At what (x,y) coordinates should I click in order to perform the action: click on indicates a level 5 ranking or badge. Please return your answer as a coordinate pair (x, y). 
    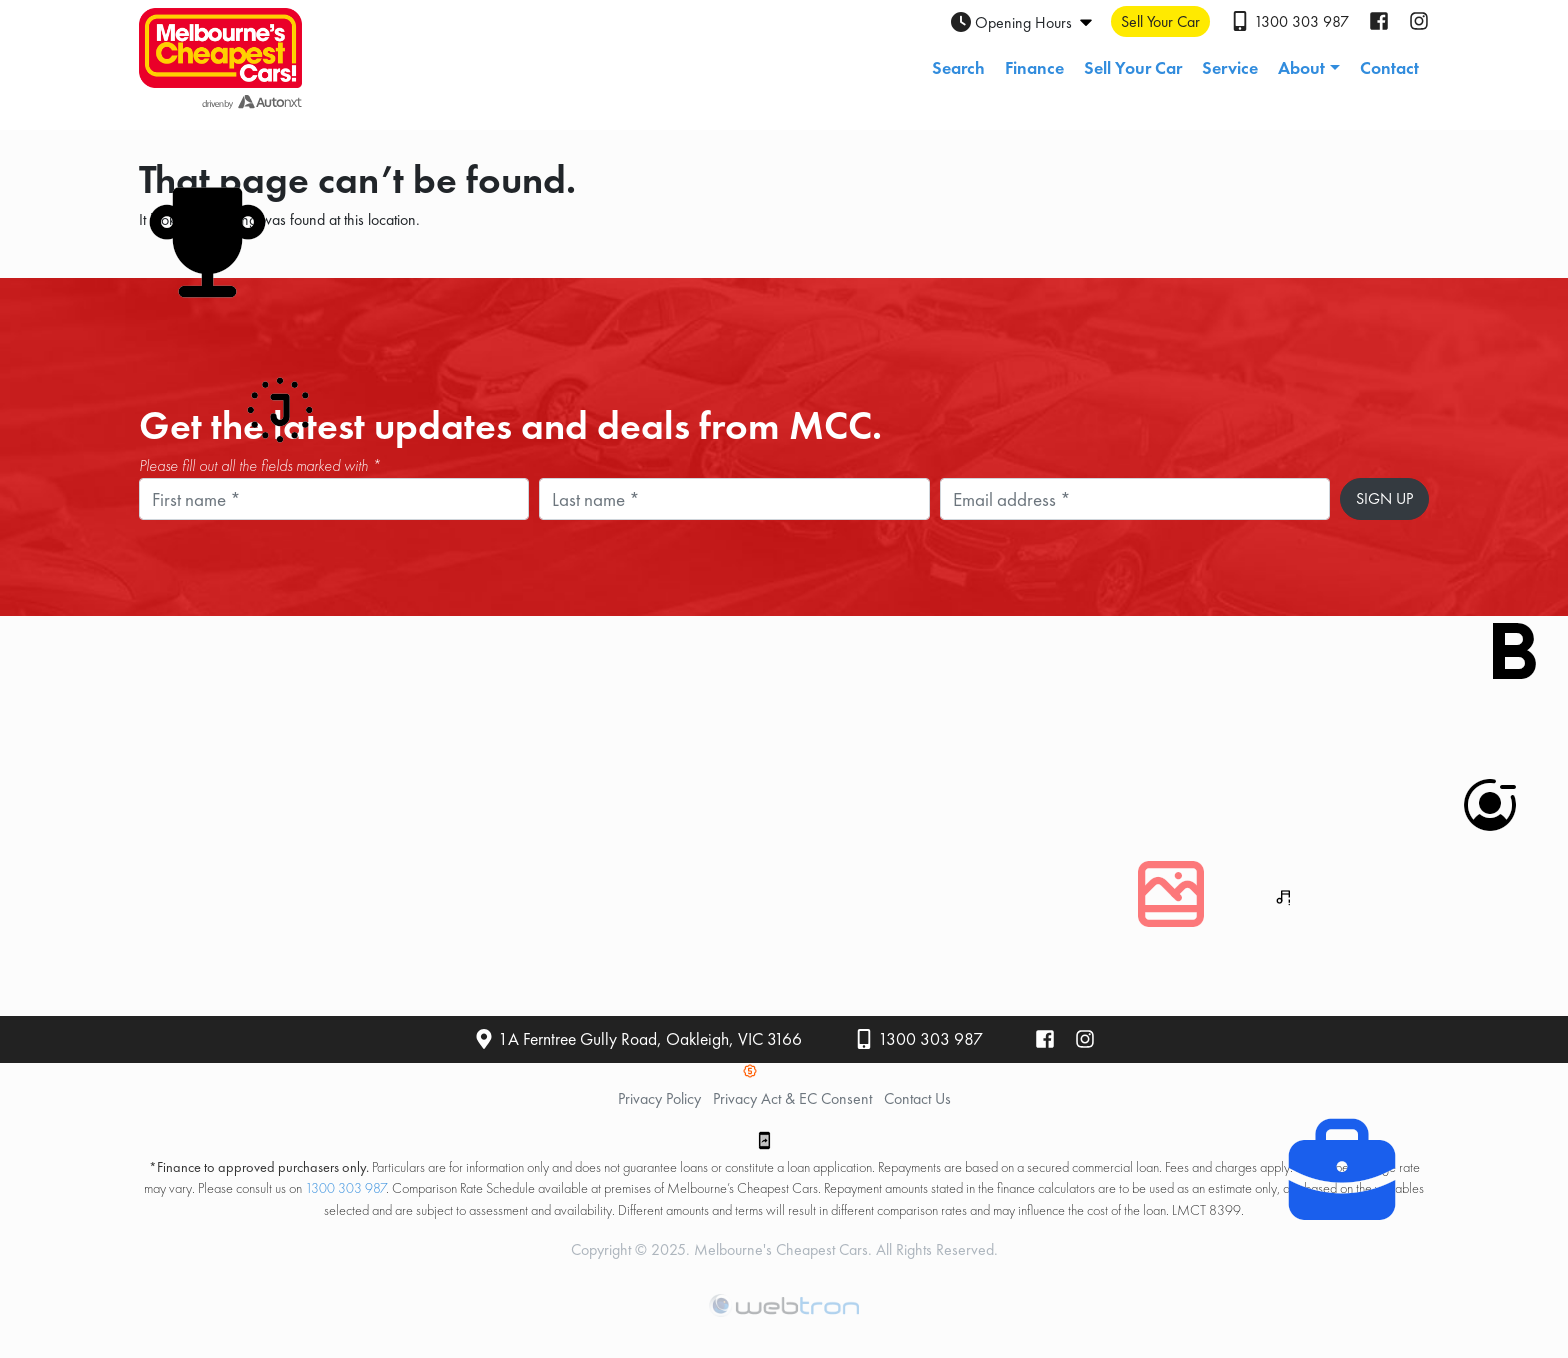
    Looking at the image, I should click on (750, 1071).